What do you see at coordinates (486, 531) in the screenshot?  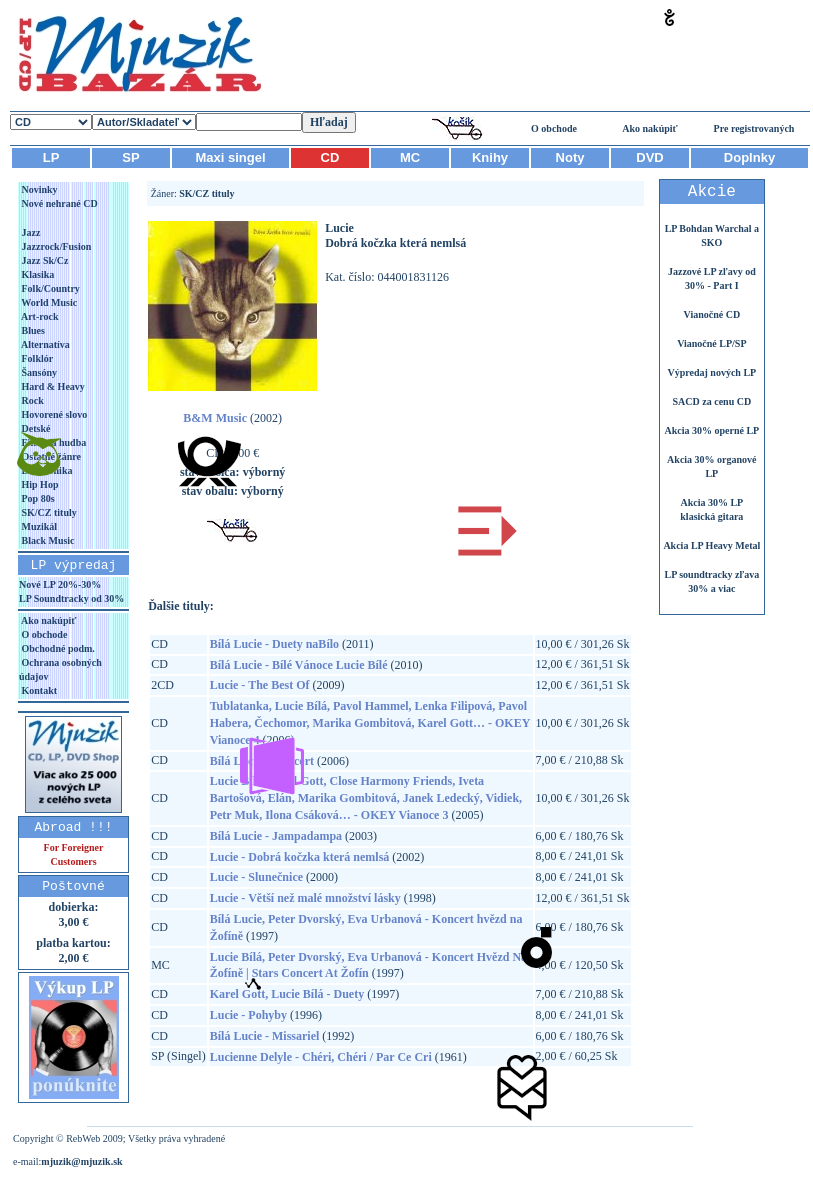 I see `expand or unfold a navigation menu` at bounding box center [486, 531].